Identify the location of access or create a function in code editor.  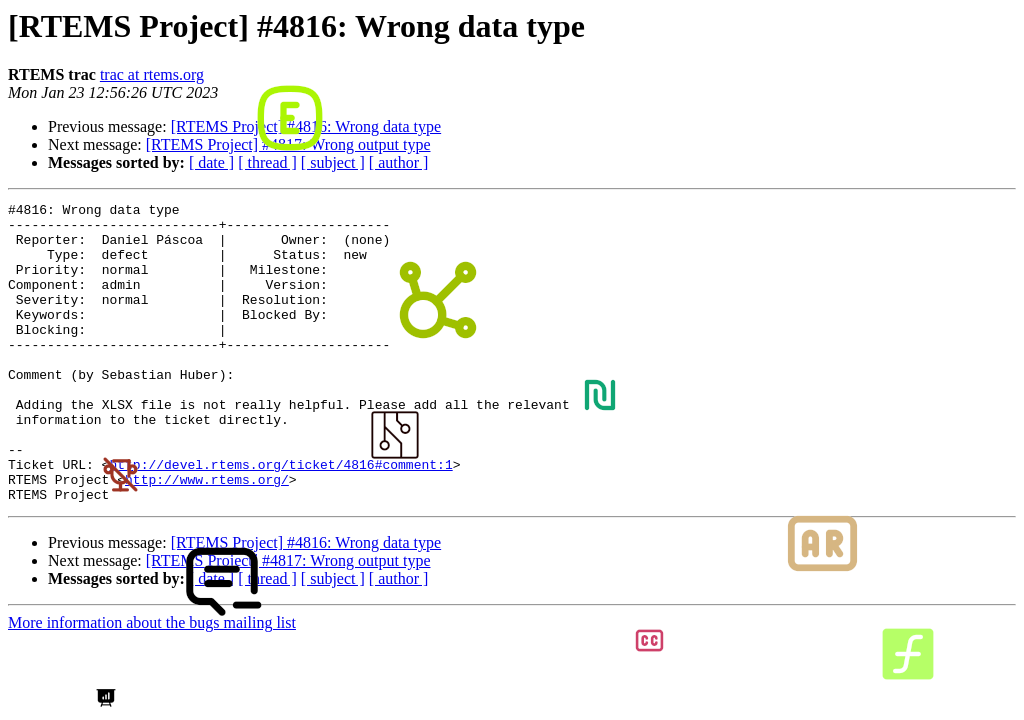
(908, 654).